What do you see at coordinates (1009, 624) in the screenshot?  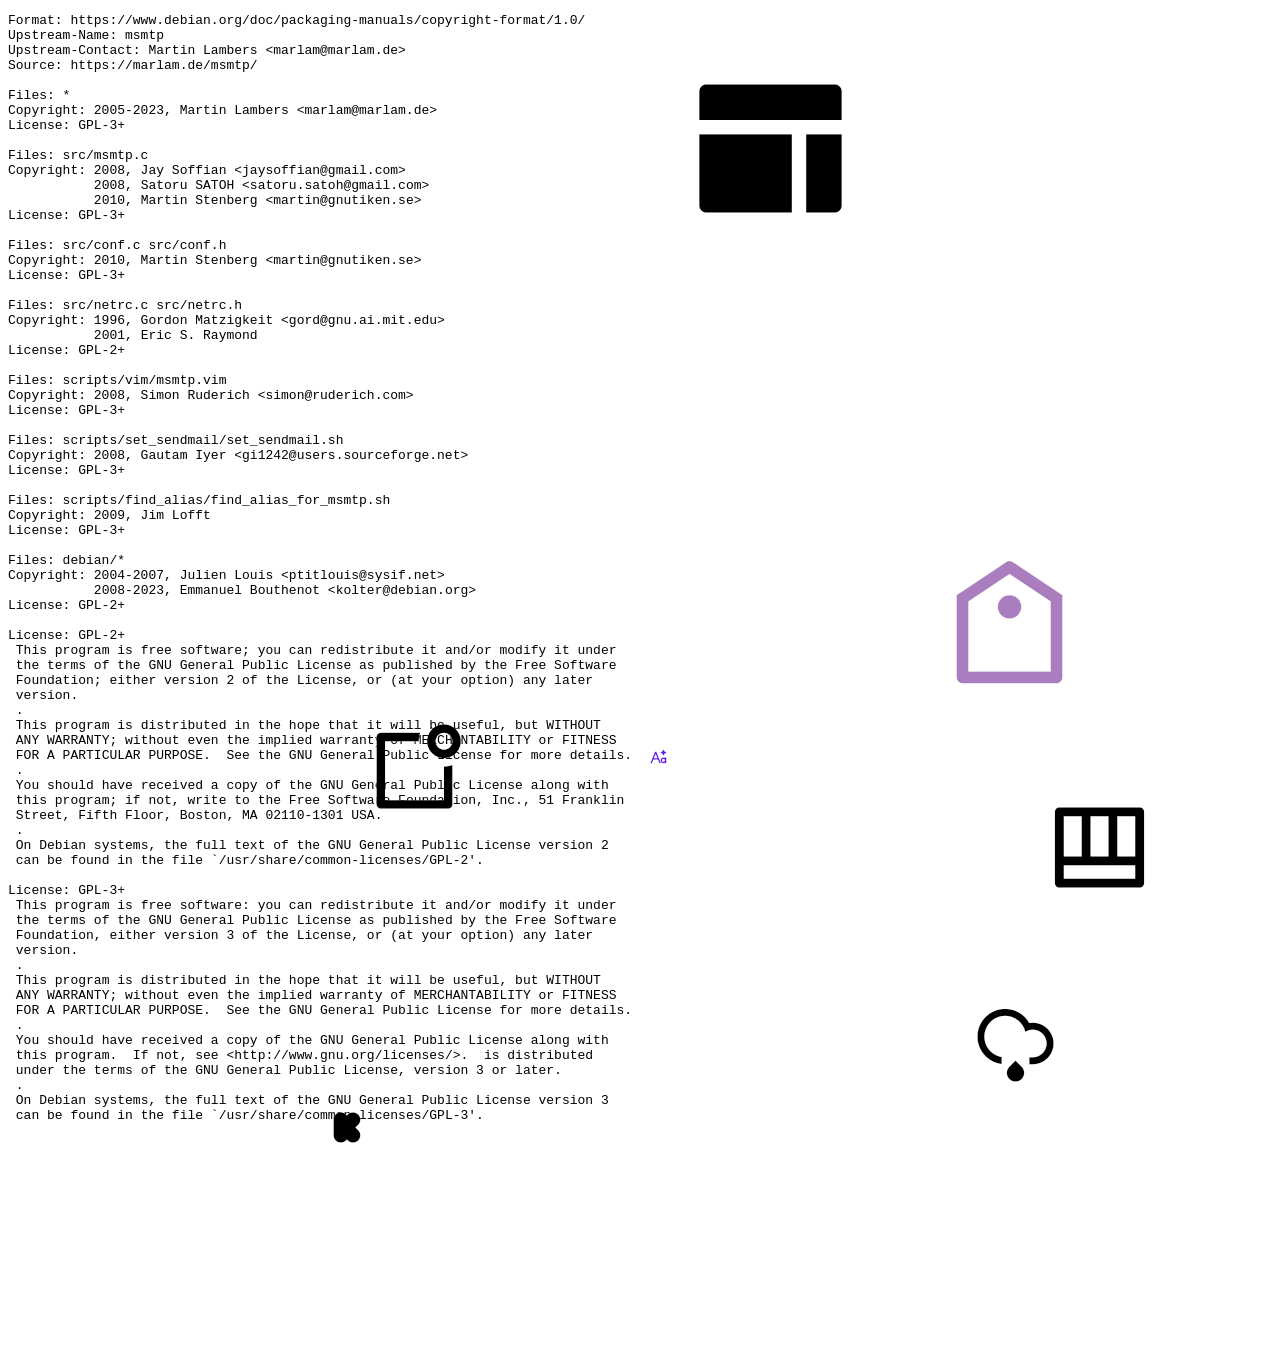 I see `view product pricing or discounts` at bounding box center [1009, 624].